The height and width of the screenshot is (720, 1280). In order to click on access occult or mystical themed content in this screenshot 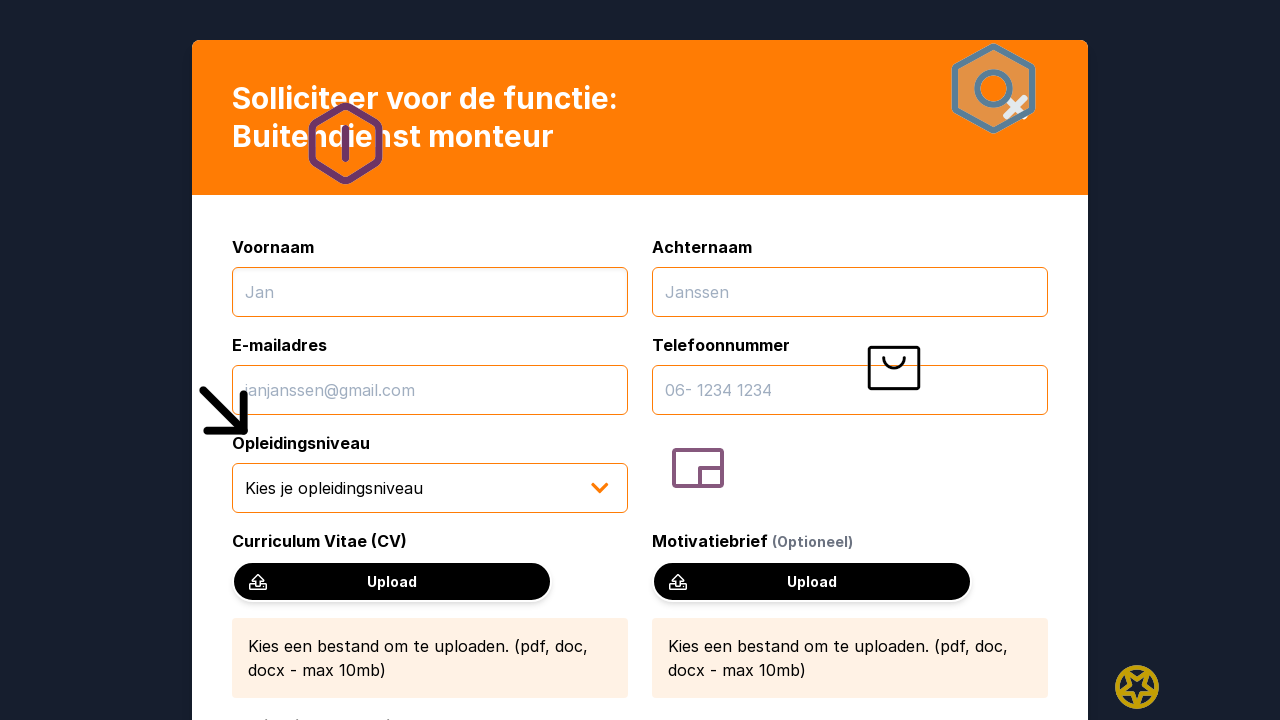, I will do `click(1137, 687)`.